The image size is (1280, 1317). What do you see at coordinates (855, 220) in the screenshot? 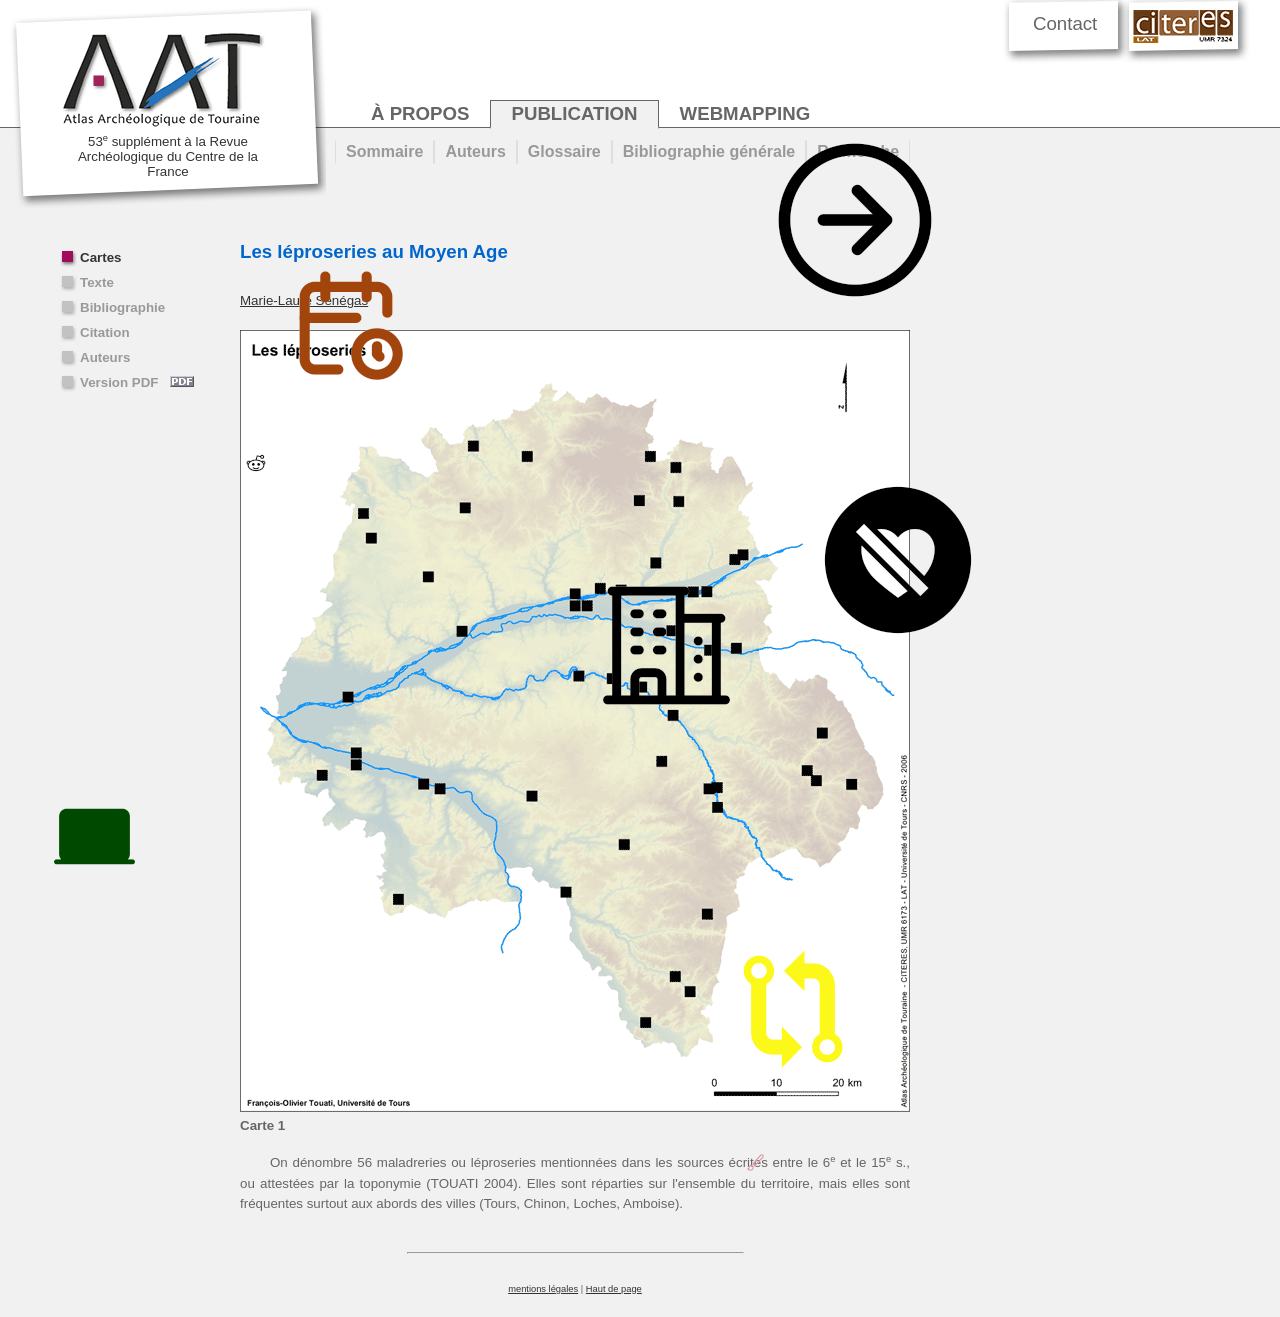
I see `proceed to the next step` at bounding box center [855, 220].